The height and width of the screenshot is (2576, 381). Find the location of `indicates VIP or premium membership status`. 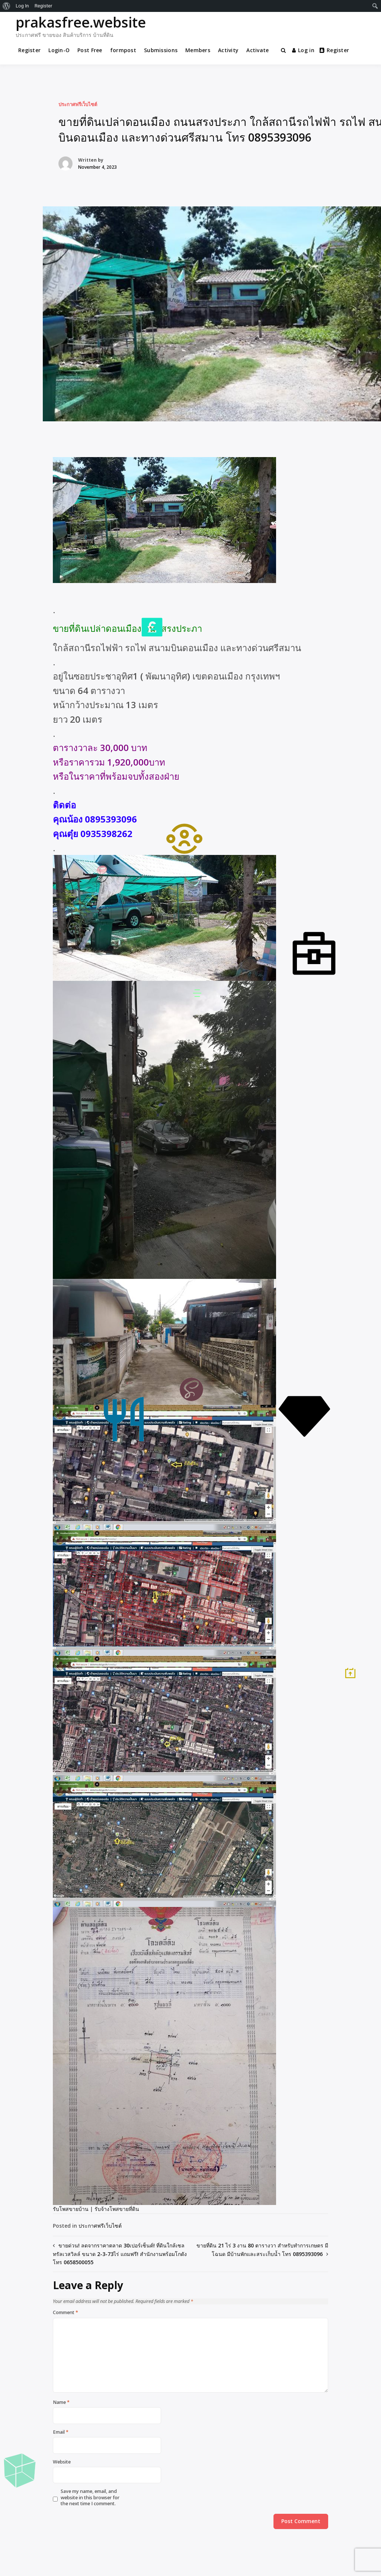

indicates VIP or premium membership status is located at coordinates (304, 1416).